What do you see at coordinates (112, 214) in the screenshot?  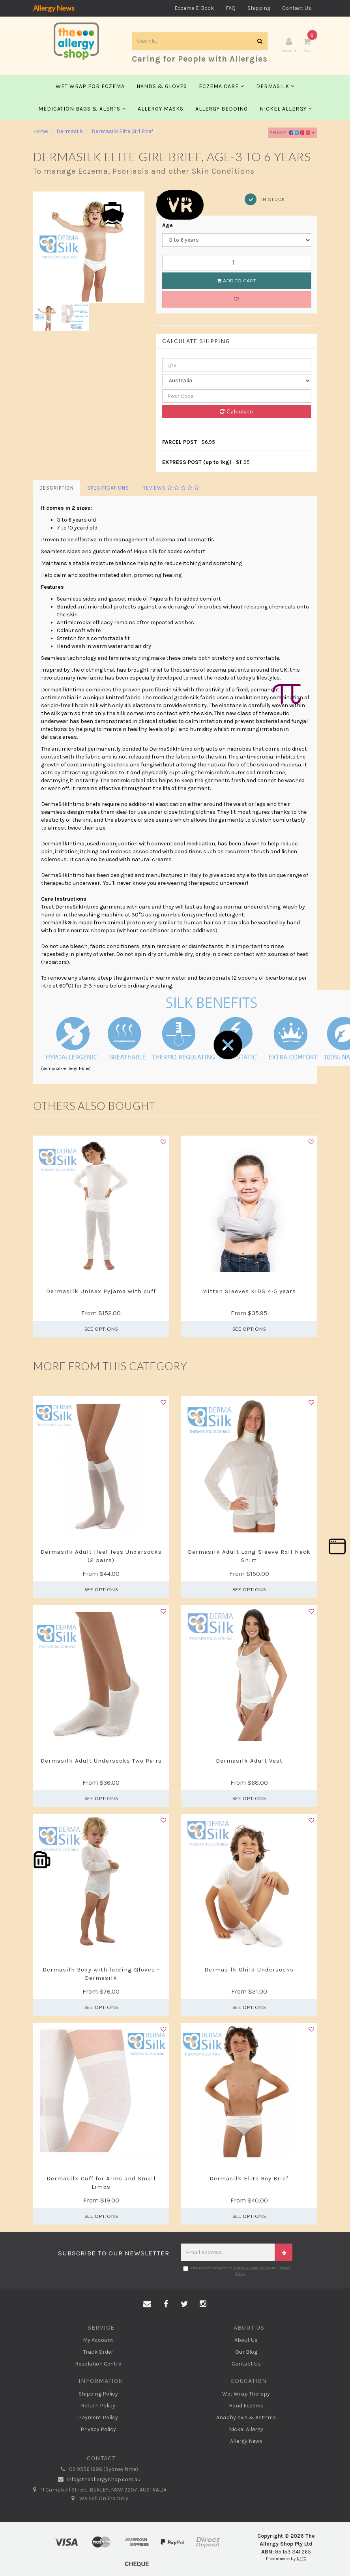 I see `access boat or ferry transportation options` at bounding box center [112, 214].